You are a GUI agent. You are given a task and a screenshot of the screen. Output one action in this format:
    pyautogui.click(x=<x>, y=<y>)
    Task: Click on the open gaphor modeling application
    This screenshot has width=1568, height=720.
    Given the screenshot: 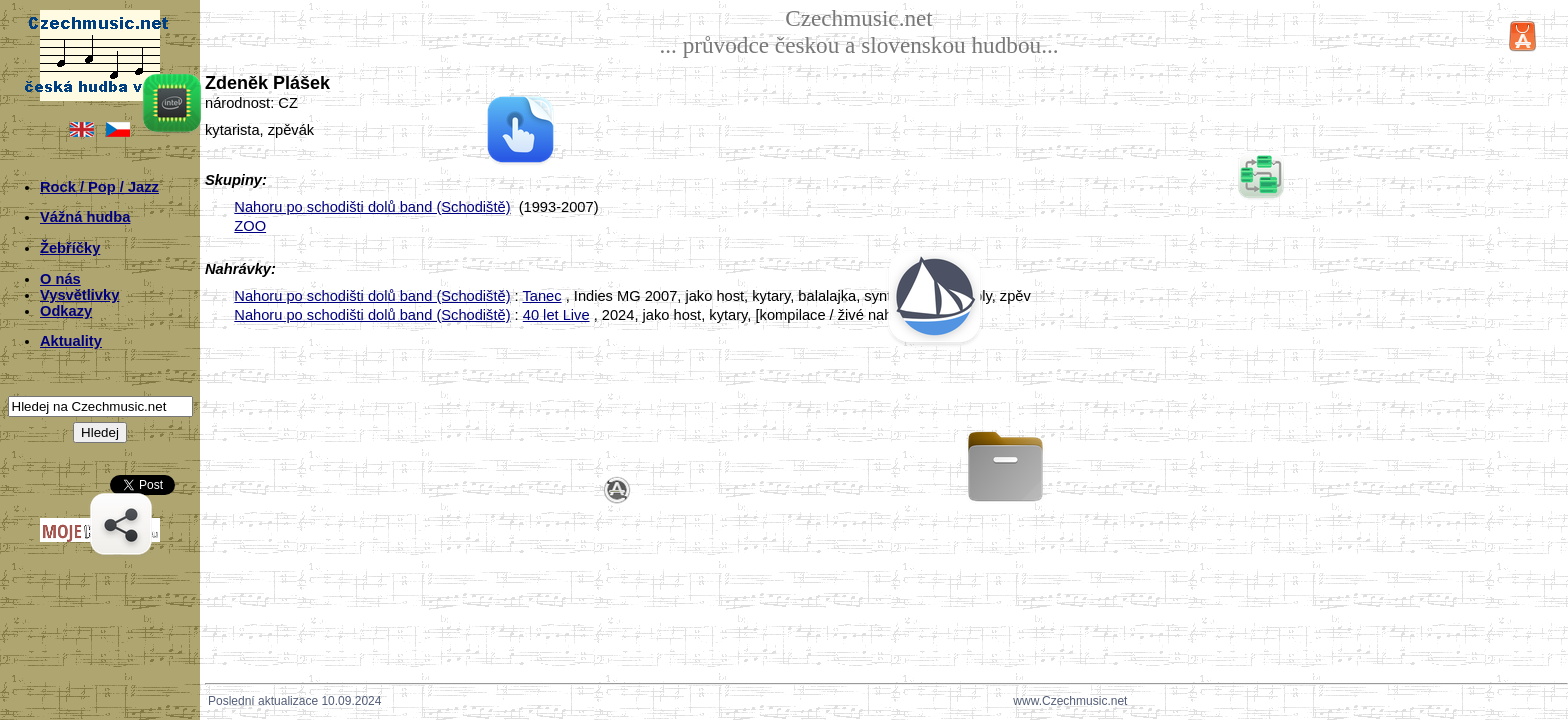 What is the action you would take?
    pyautogui.click(x=1261, y=175)
    